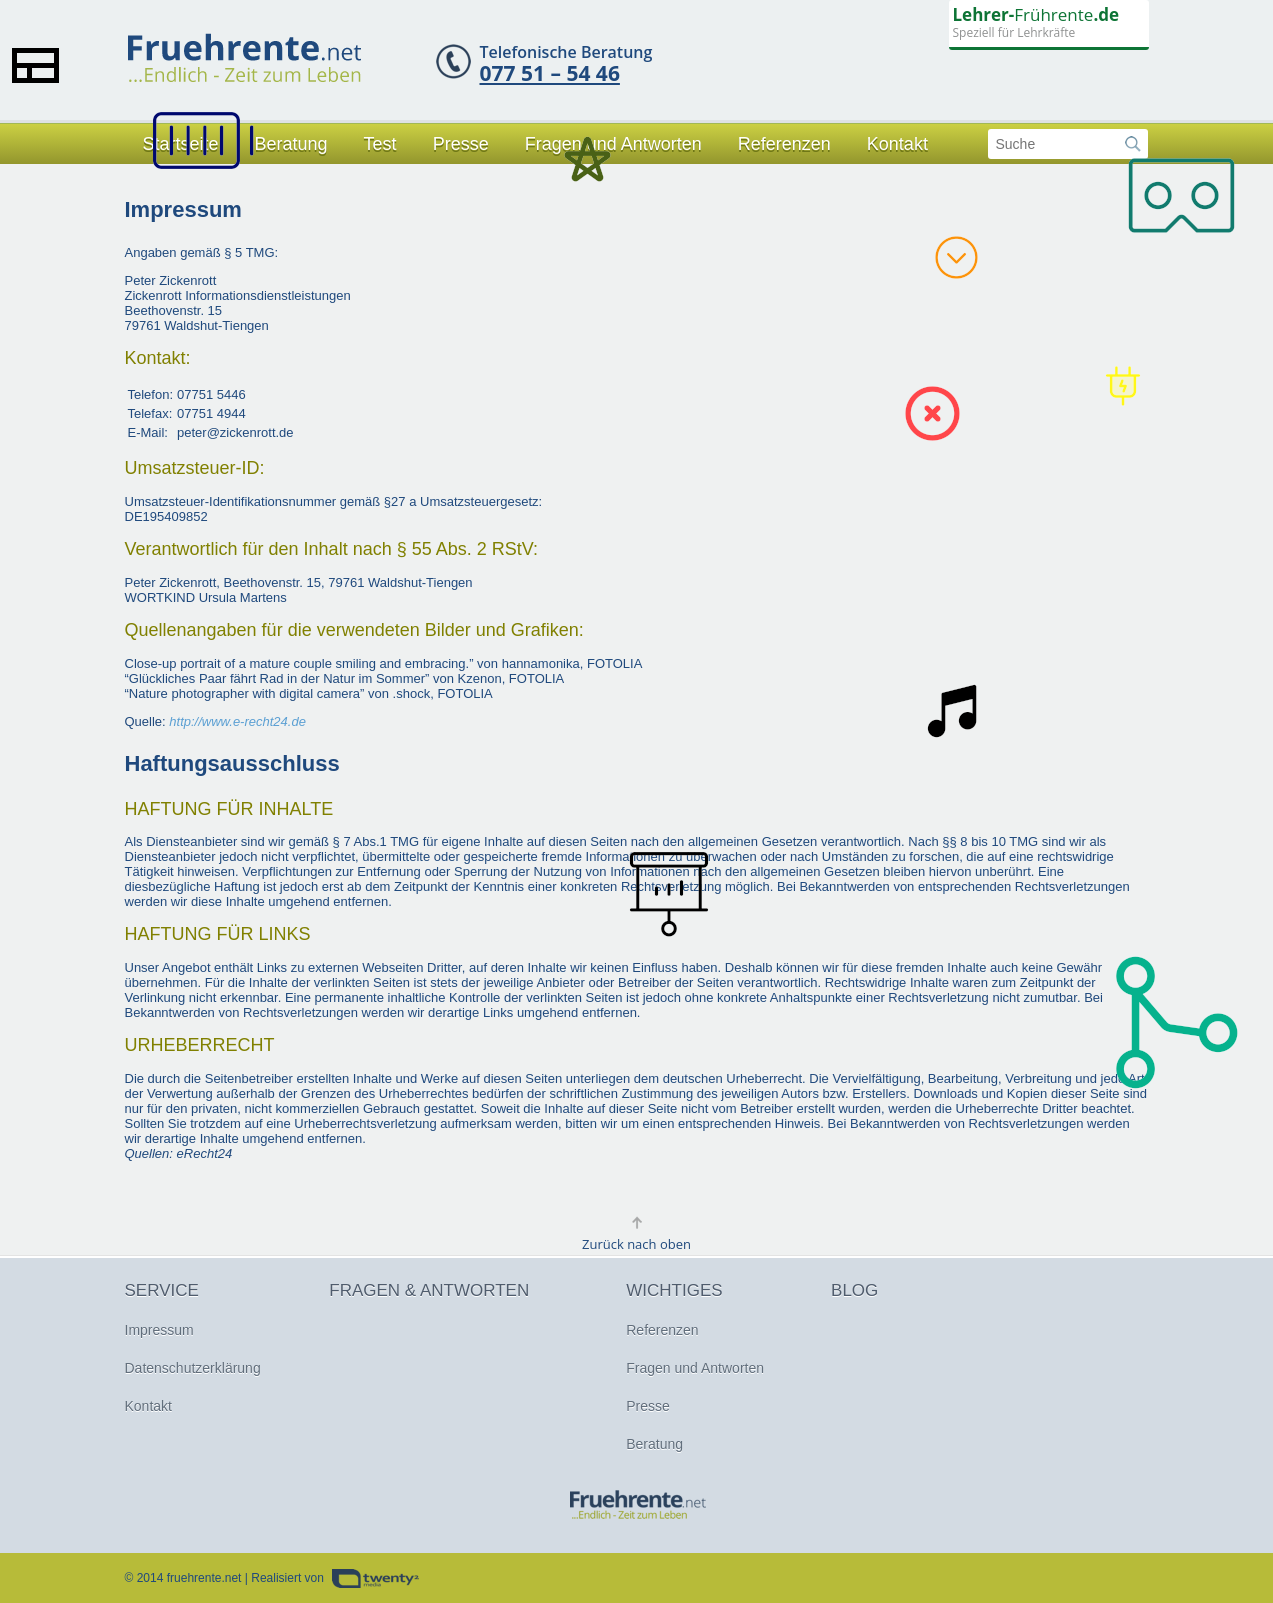  Describe the element at coordinates (201, 140) in the screenshot. I see `indicates battery is fully charged` at that location.